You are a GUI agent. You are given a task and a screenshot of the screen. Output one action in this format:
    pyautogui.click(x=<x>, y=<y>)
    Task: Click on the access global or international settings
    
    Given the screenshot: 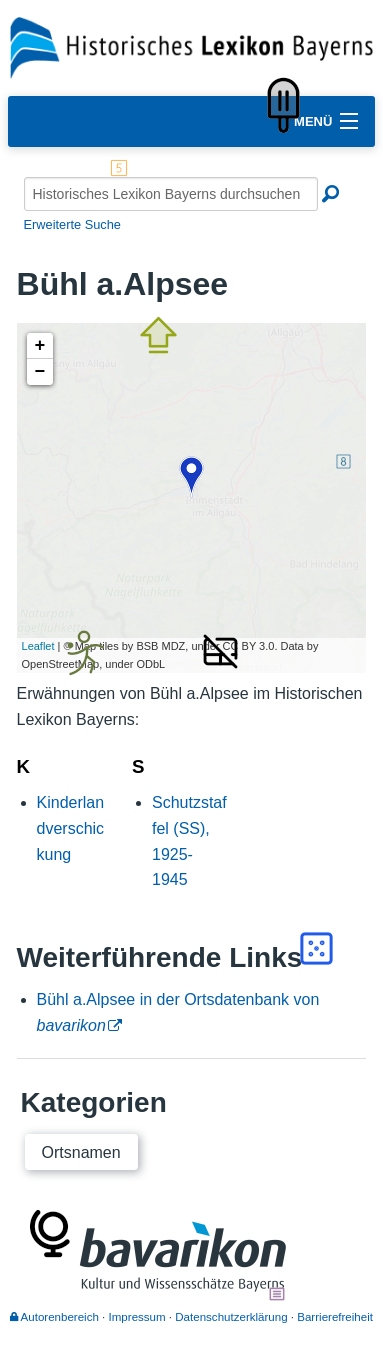 What is the action you would take?
    pyautogui.click(x=51, y=1231)
    